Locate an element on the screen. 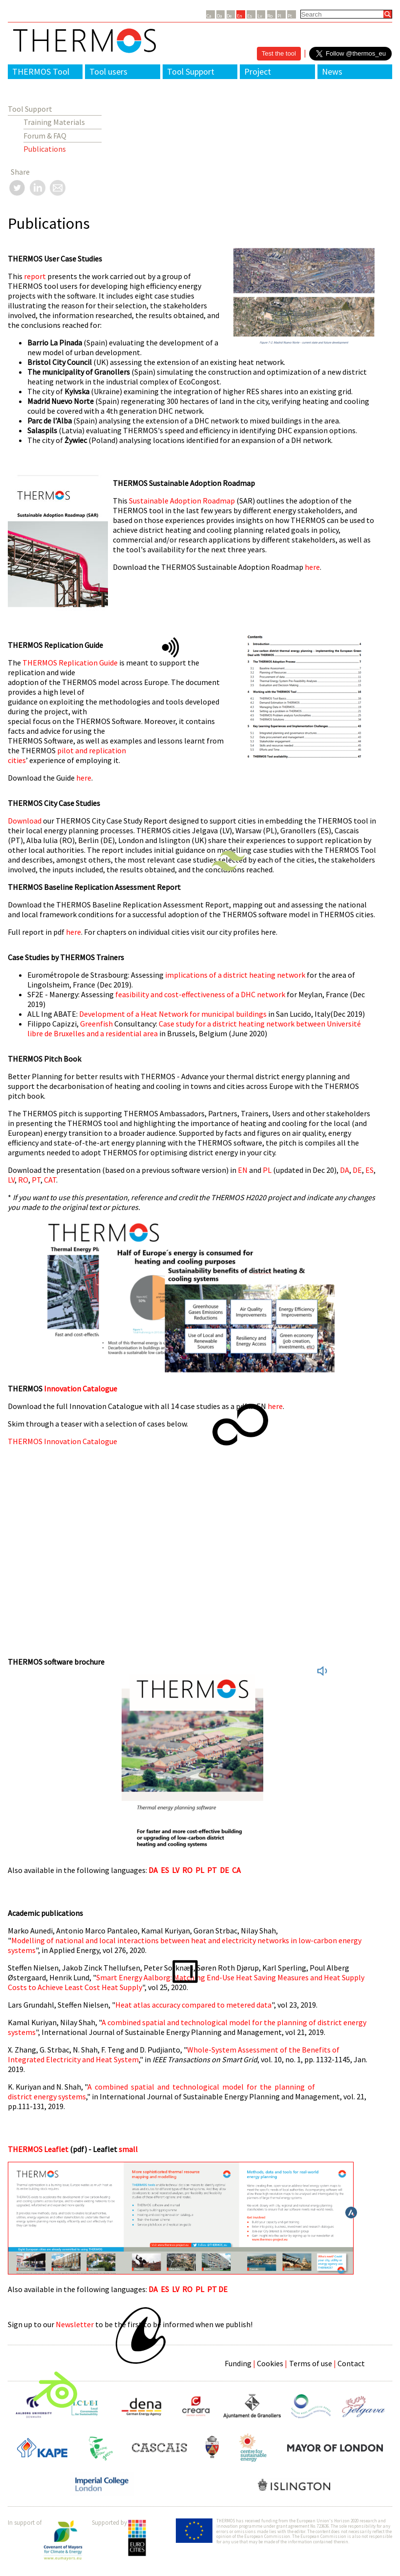 This screenshot has height=2576, width=400. switch to right sidebar layout is located at coordinates (185, 1972).